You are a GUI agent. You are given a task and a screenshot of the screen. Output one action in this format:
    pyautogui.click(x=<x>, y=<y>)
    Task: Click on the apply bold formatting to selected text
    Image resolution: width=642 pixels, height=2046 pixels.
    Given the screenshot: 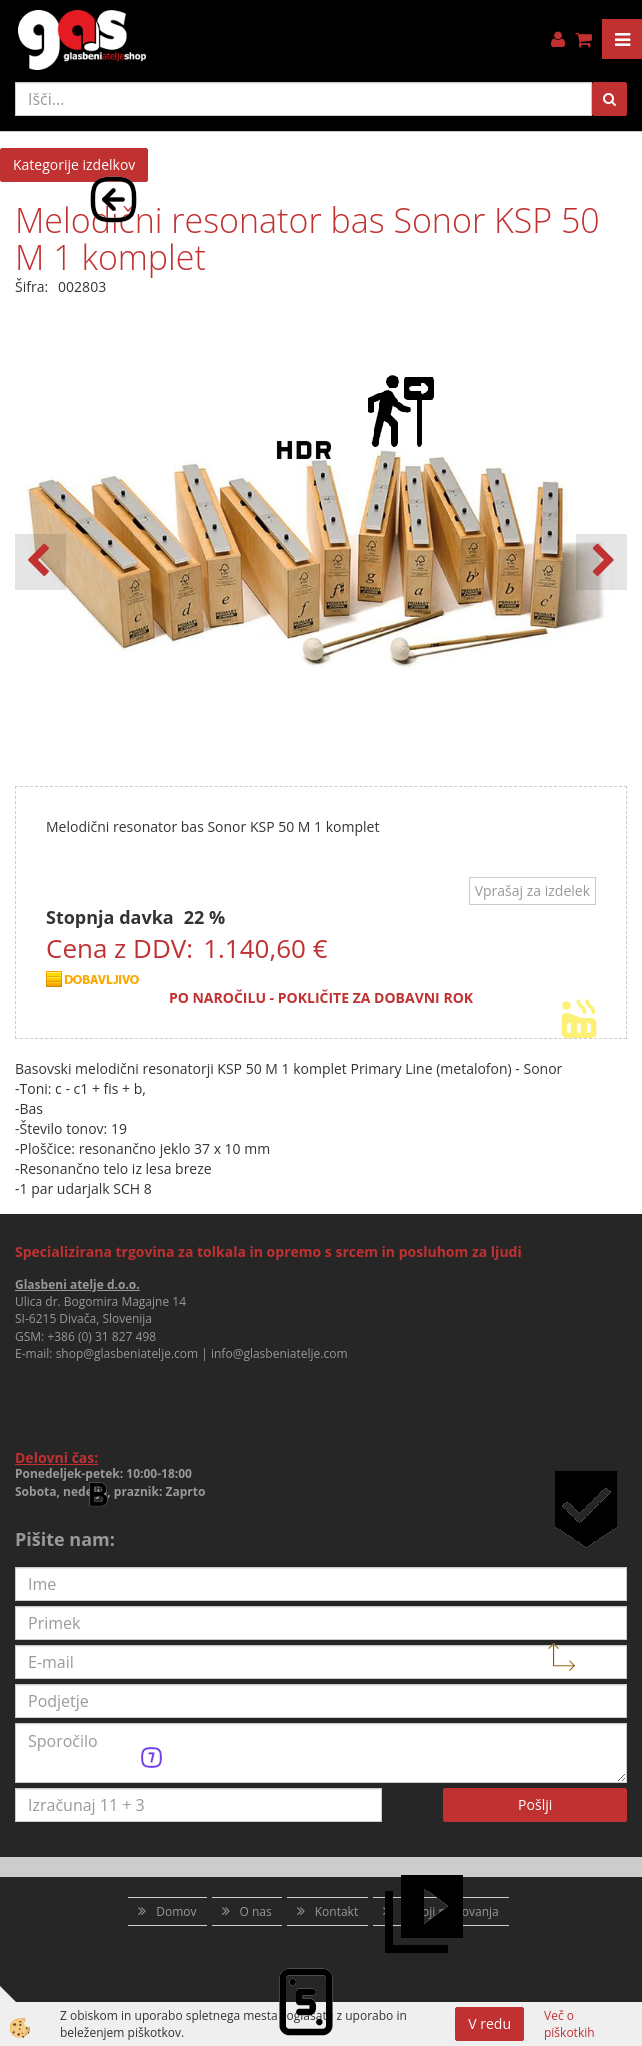 What is the action you would take?
    pyautogui.click(x=98, y=1496)
    